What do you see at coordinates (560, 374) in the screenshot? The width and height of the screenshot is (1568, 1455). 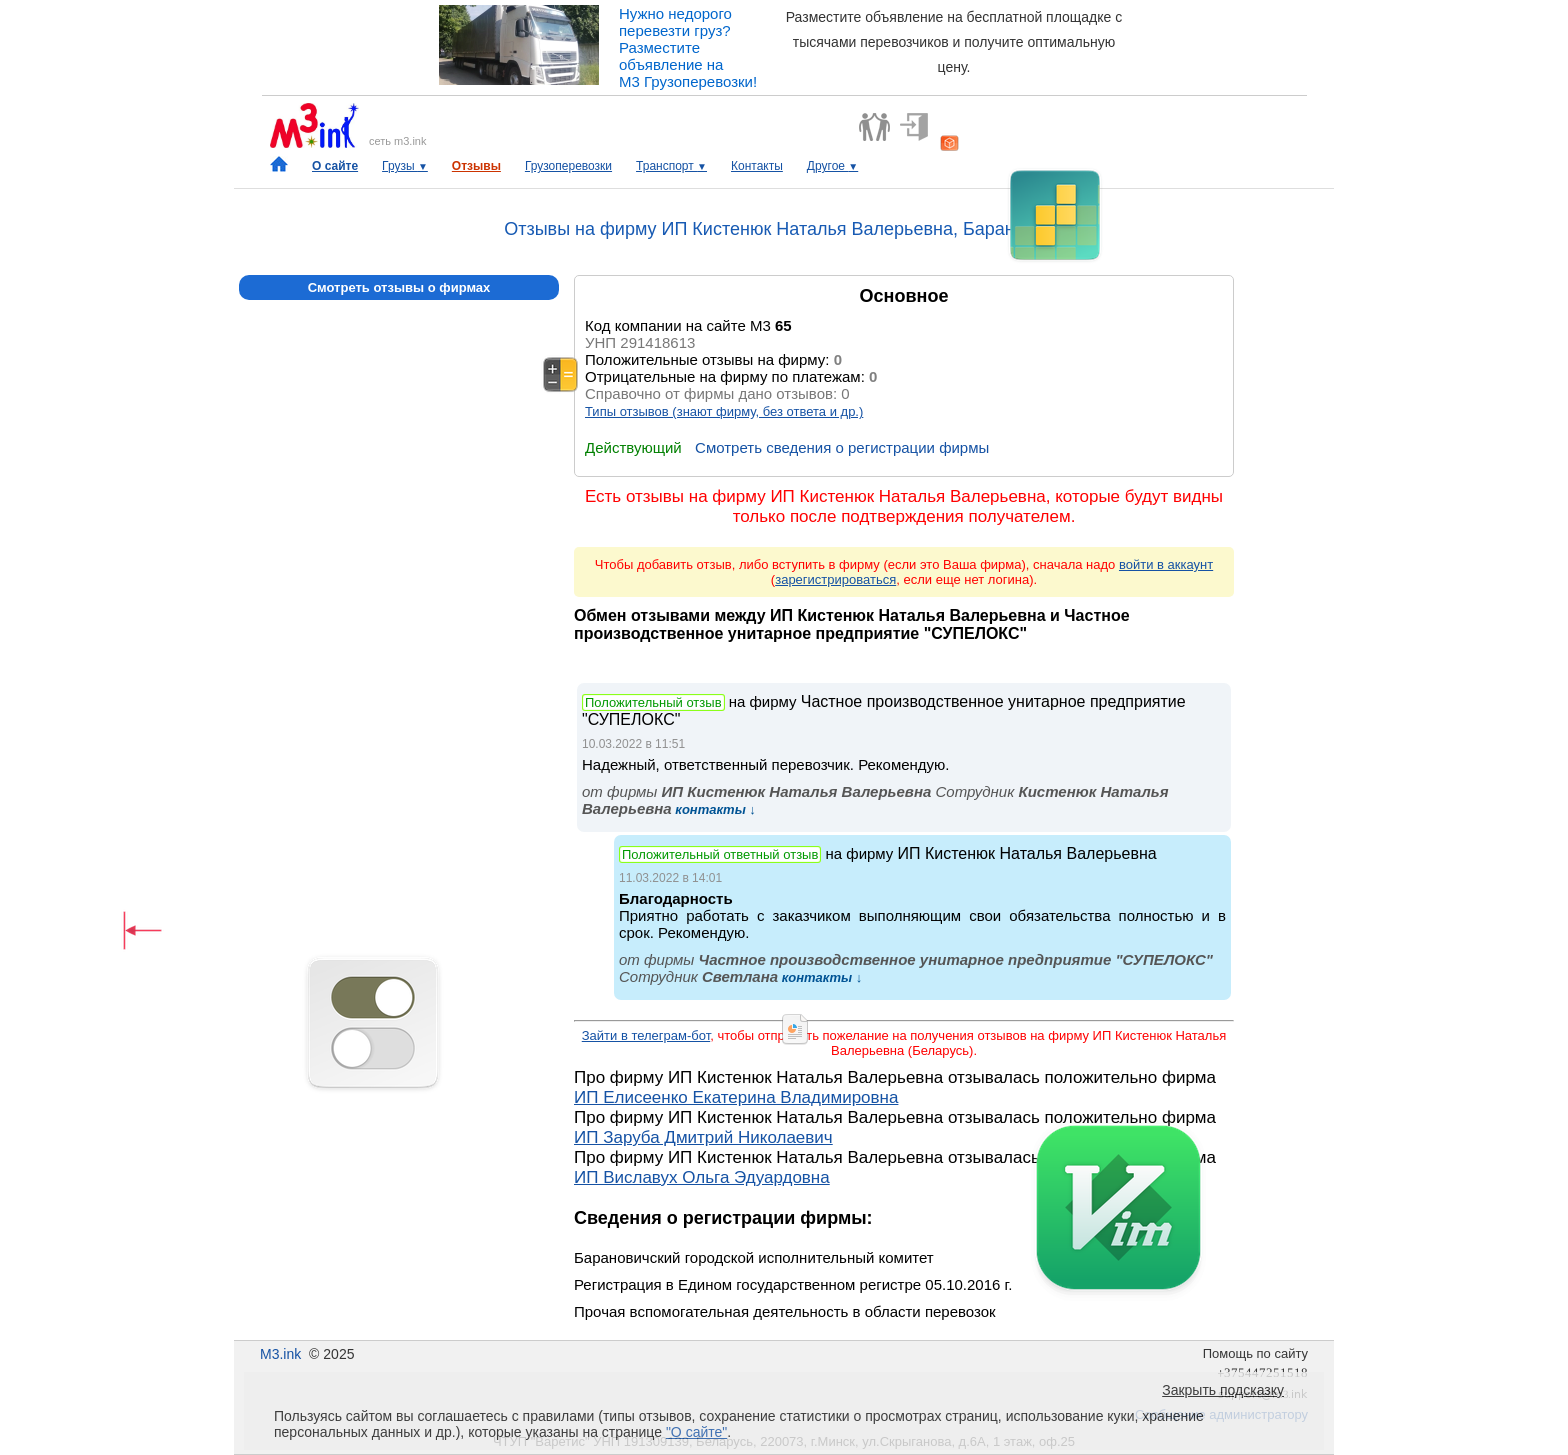 I see `open the calculator app` at bounding box center [560, 374].